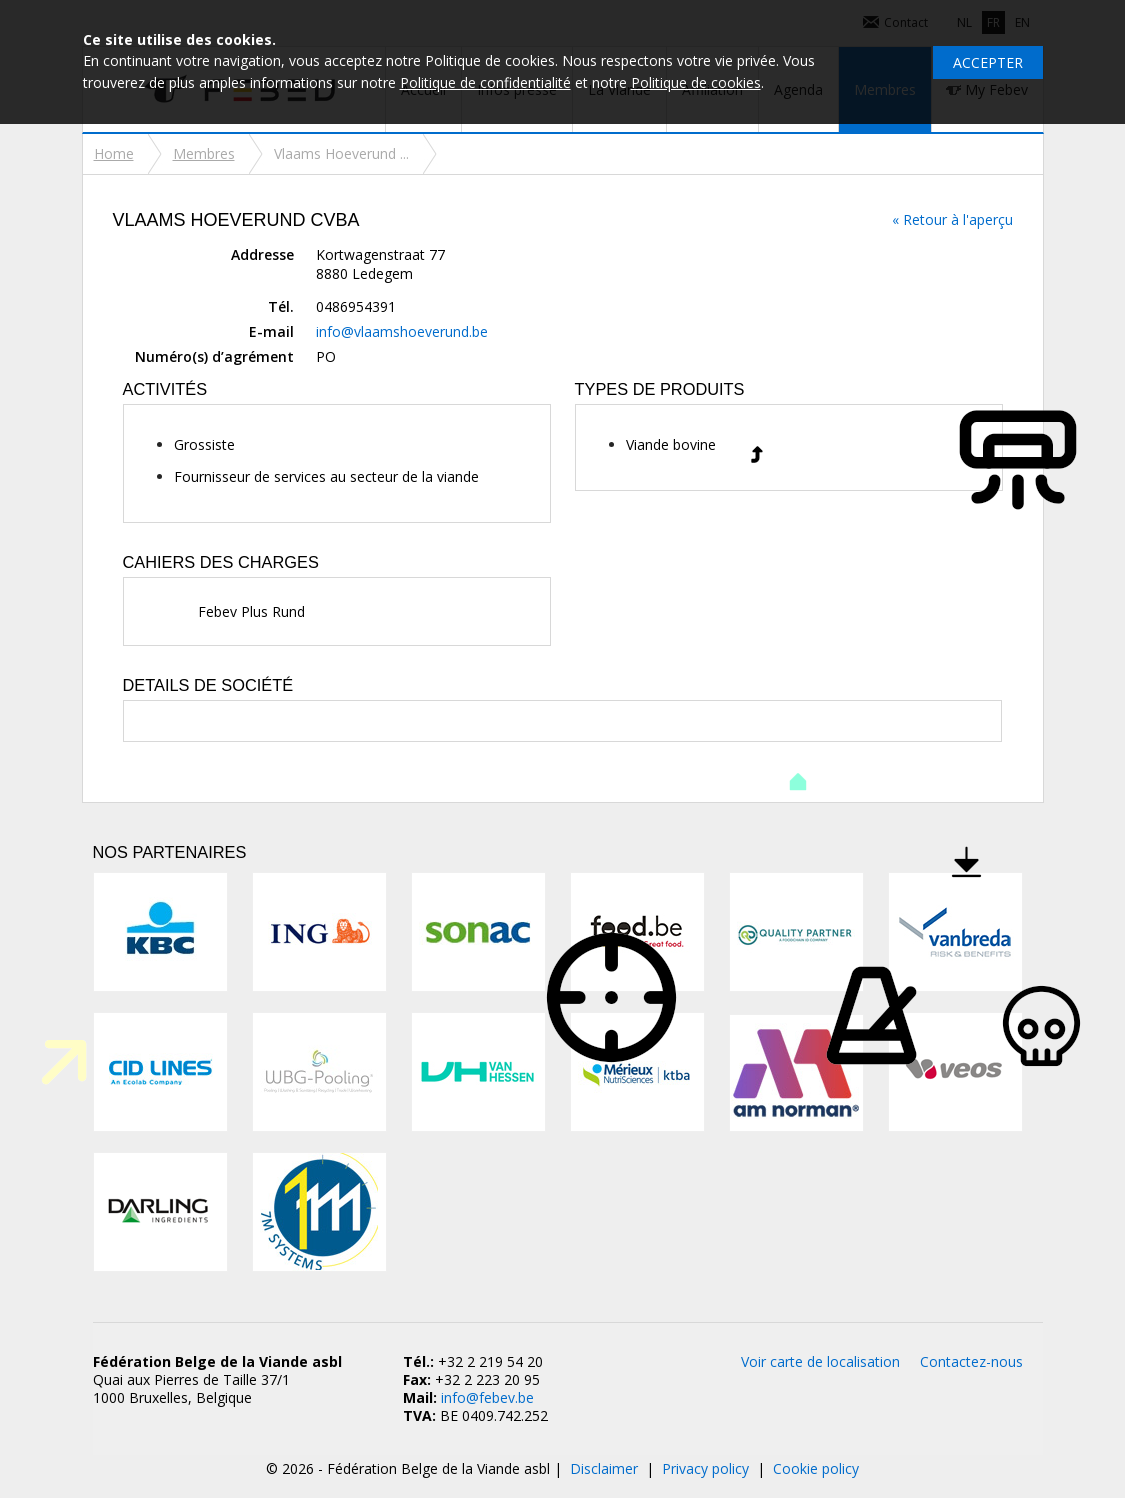 This screenshot has height=1498, width=1125. I want to click on navigate to home screen, so click(798, 782).